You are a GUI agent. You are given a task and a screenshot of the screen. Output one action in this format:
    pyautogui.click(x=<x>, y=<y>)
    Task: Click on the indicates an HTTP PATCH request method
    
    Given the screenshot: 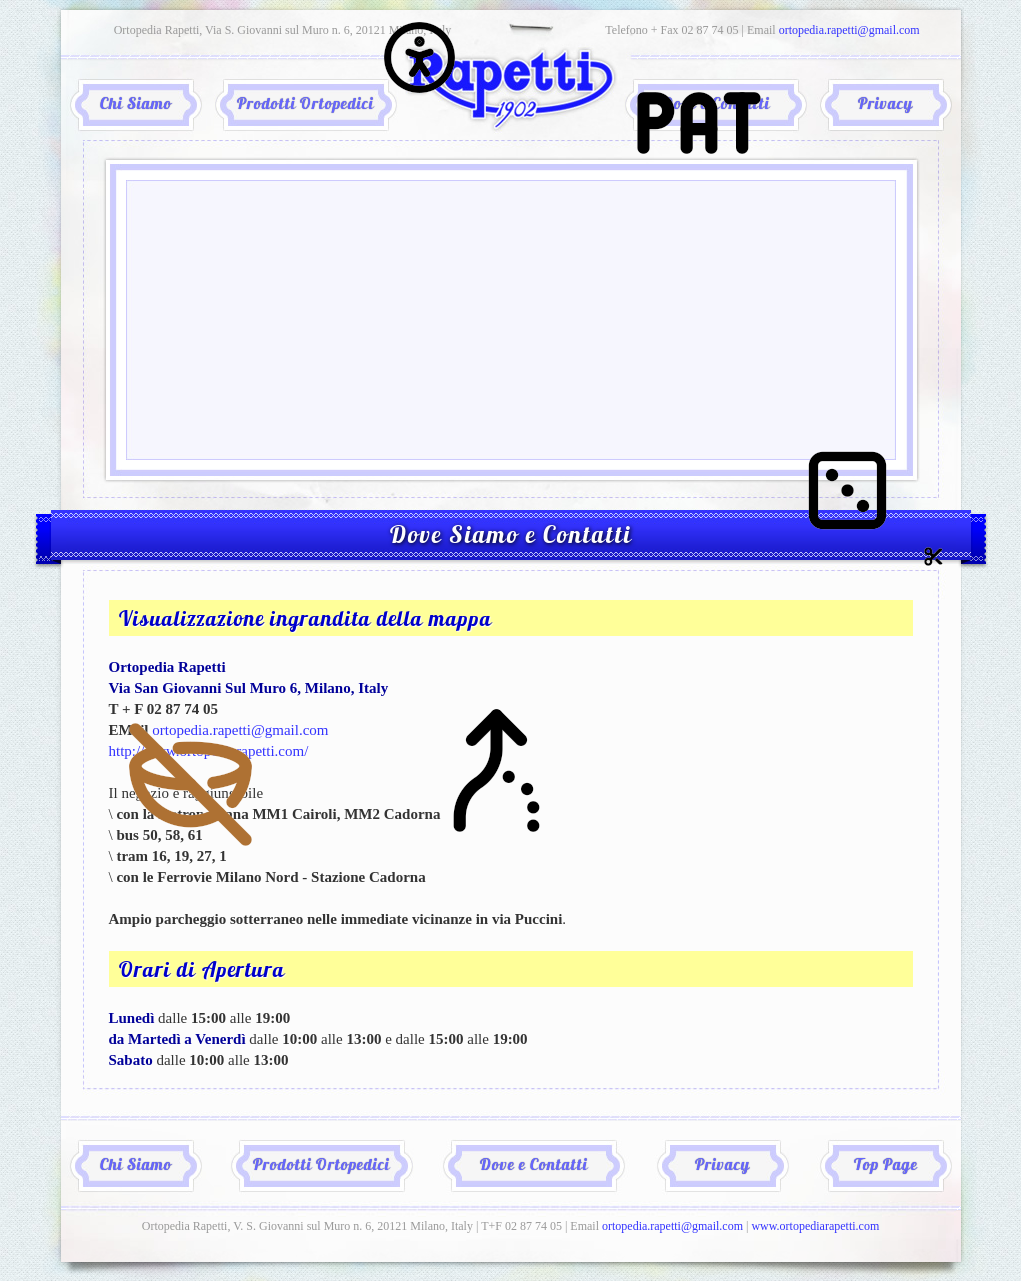 What is the action you would take?
    pyautogui.click(x=699, y=123)
    